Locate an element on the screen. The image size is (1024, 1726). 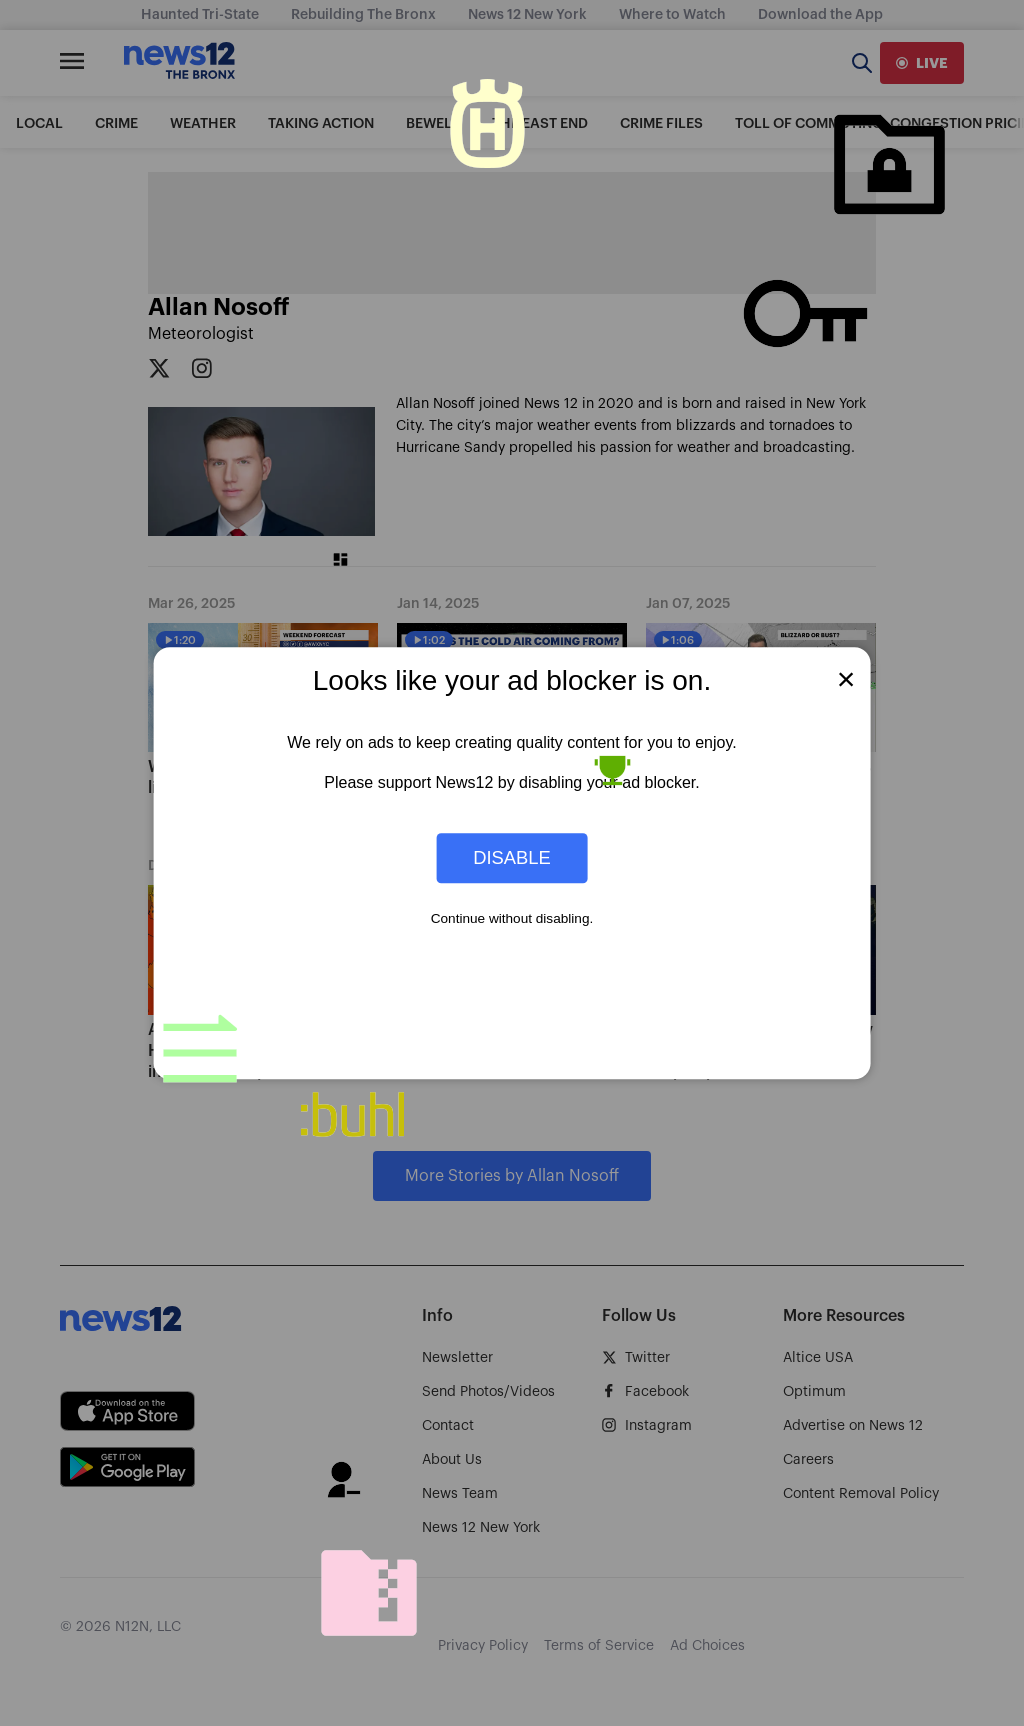
switch to masonry grid view is located at coordinates (340, 559).